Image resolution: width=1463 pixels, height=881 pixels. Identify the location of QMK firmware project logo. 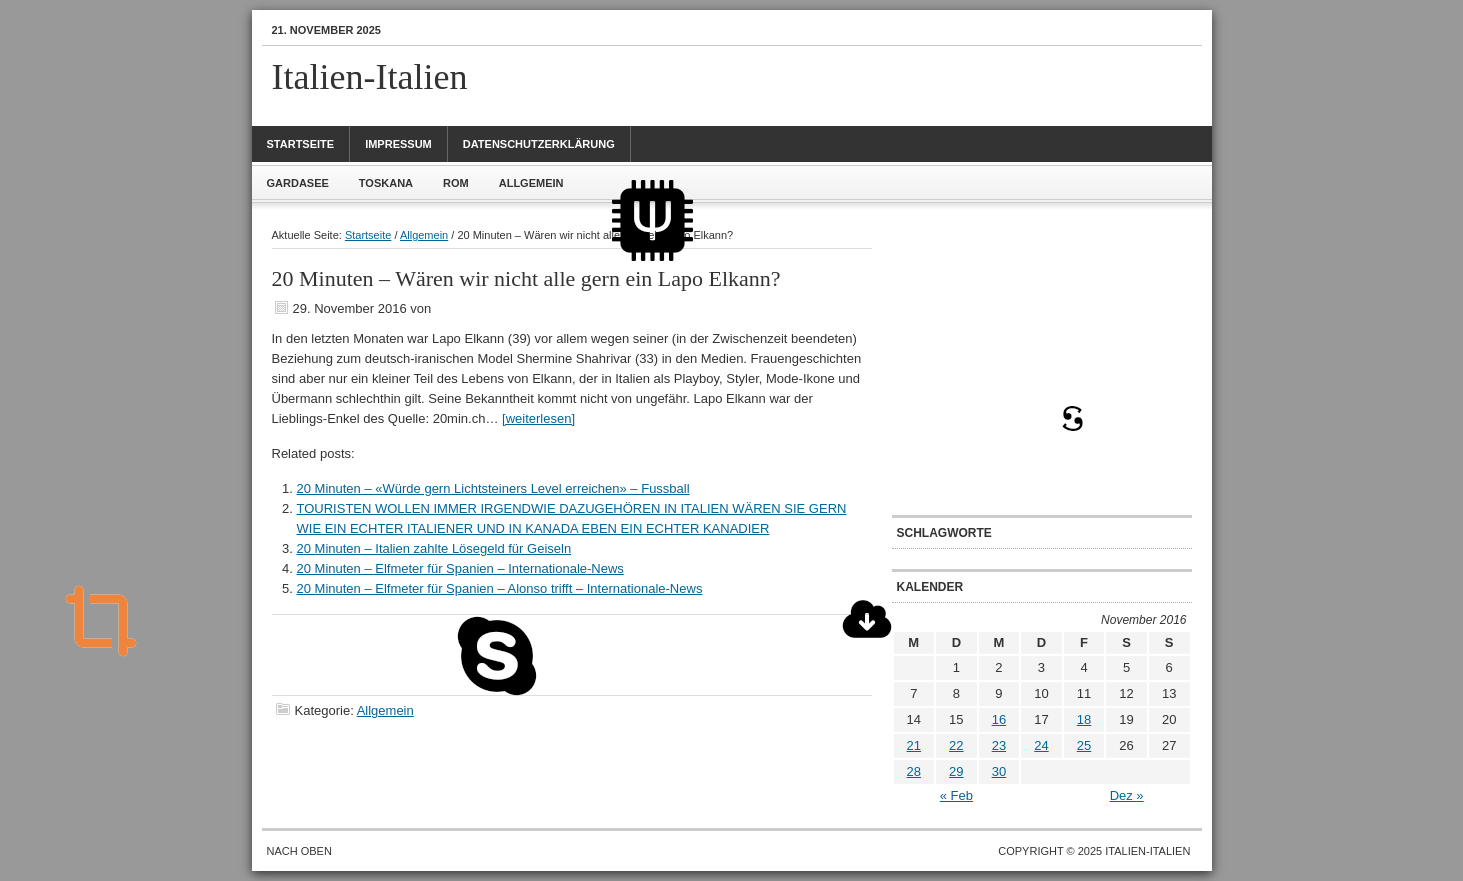
(652, 220).